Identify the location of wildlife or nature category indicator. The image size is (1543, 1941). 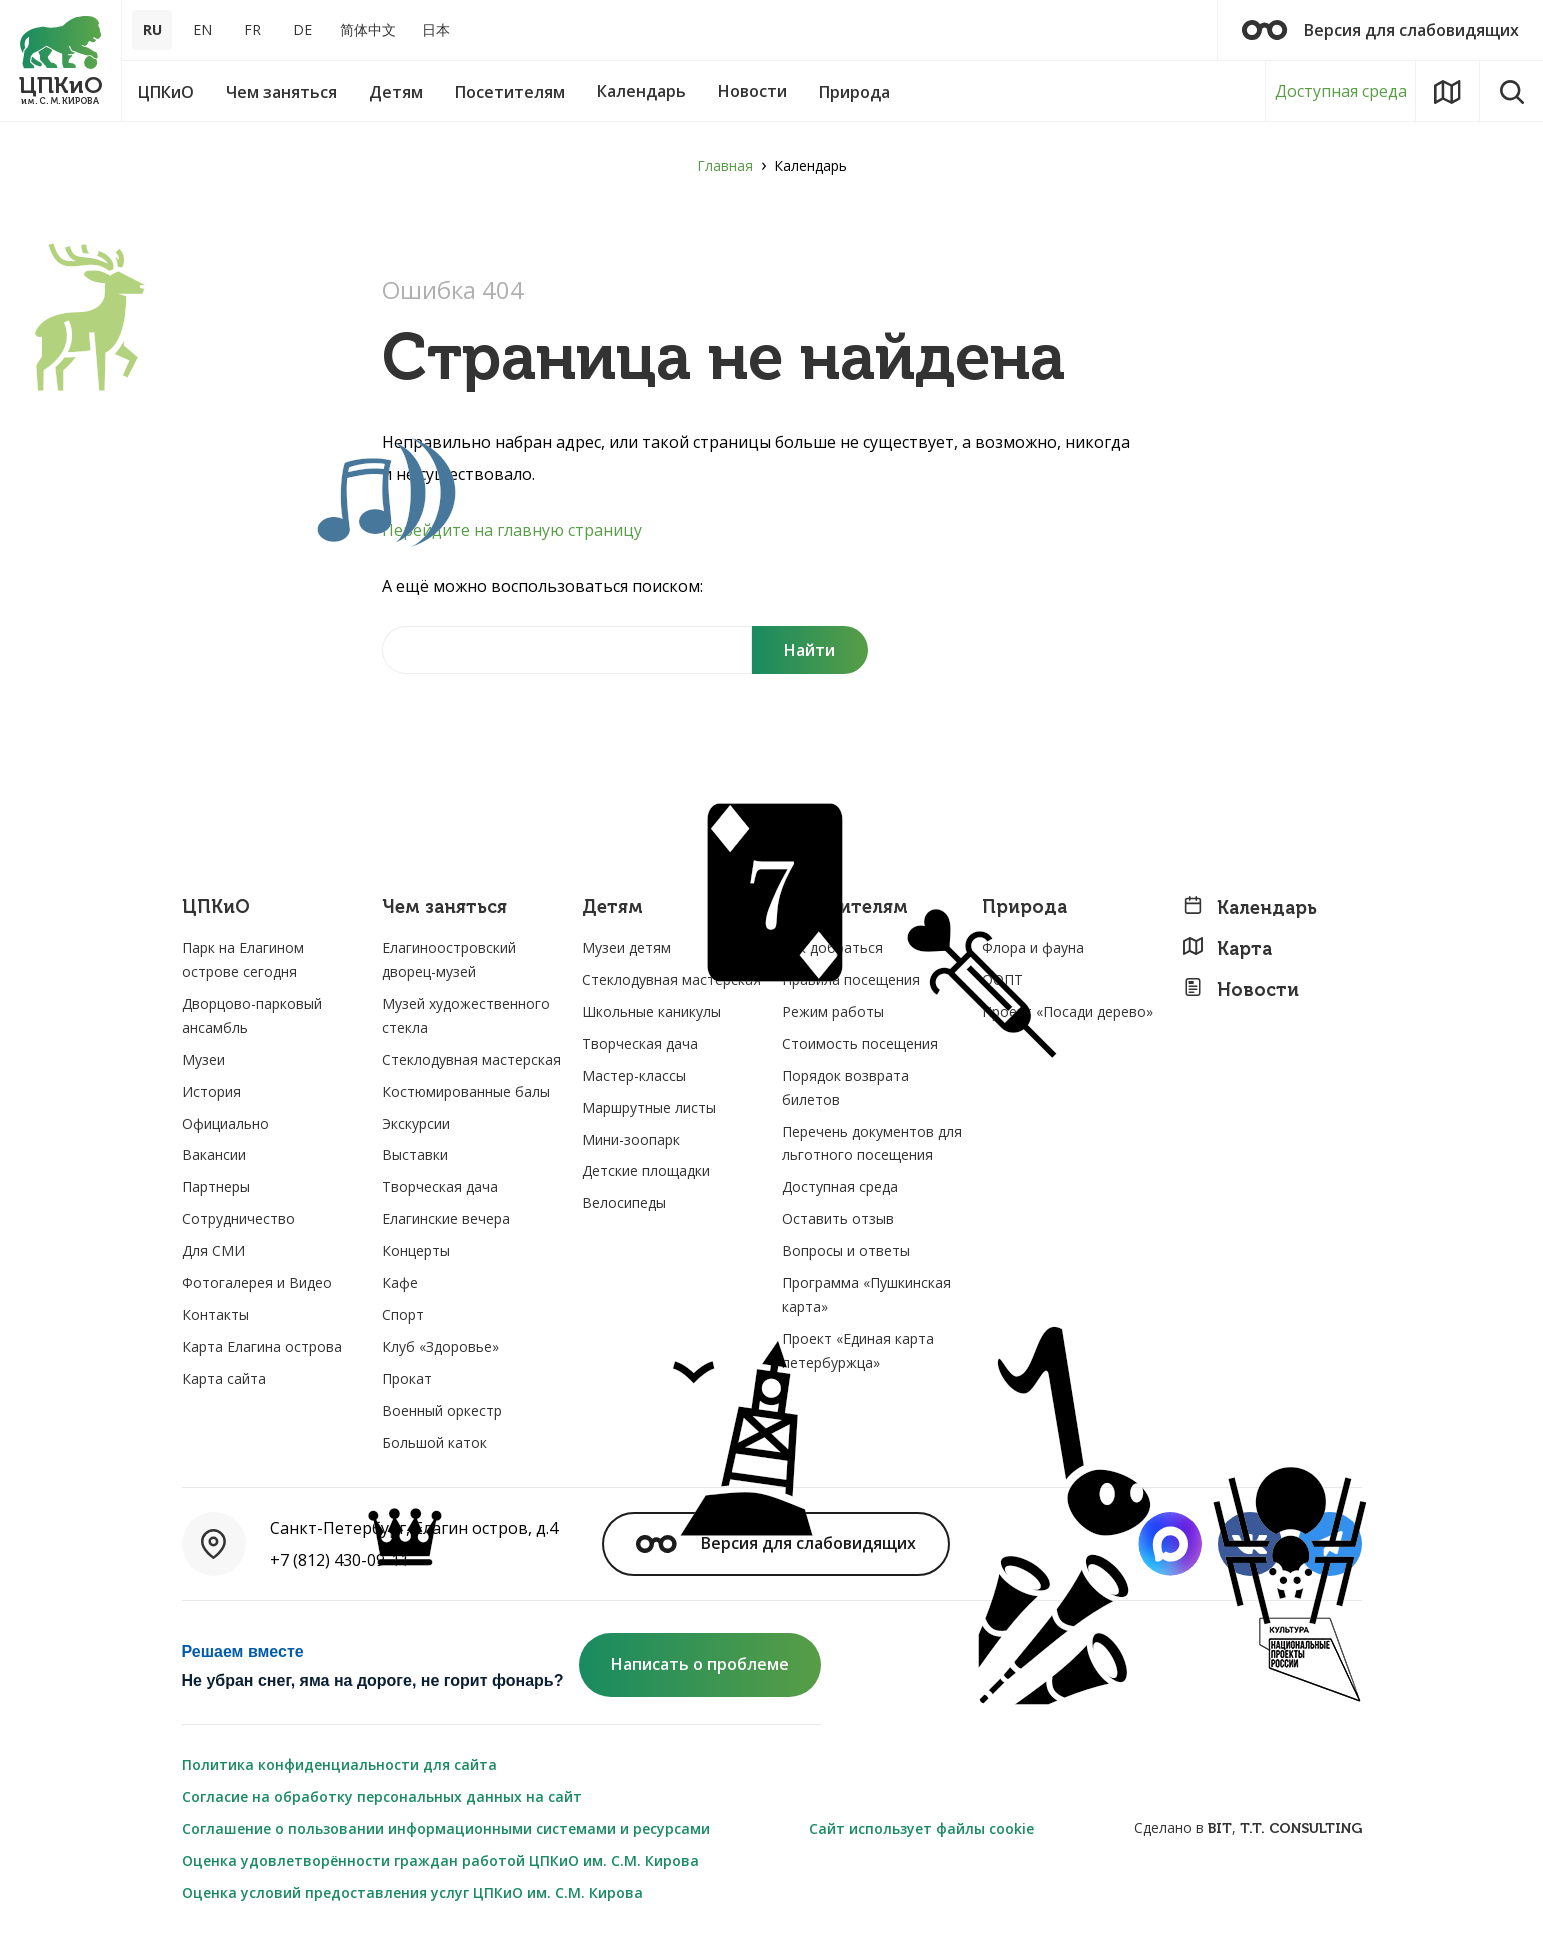
(90, 317).